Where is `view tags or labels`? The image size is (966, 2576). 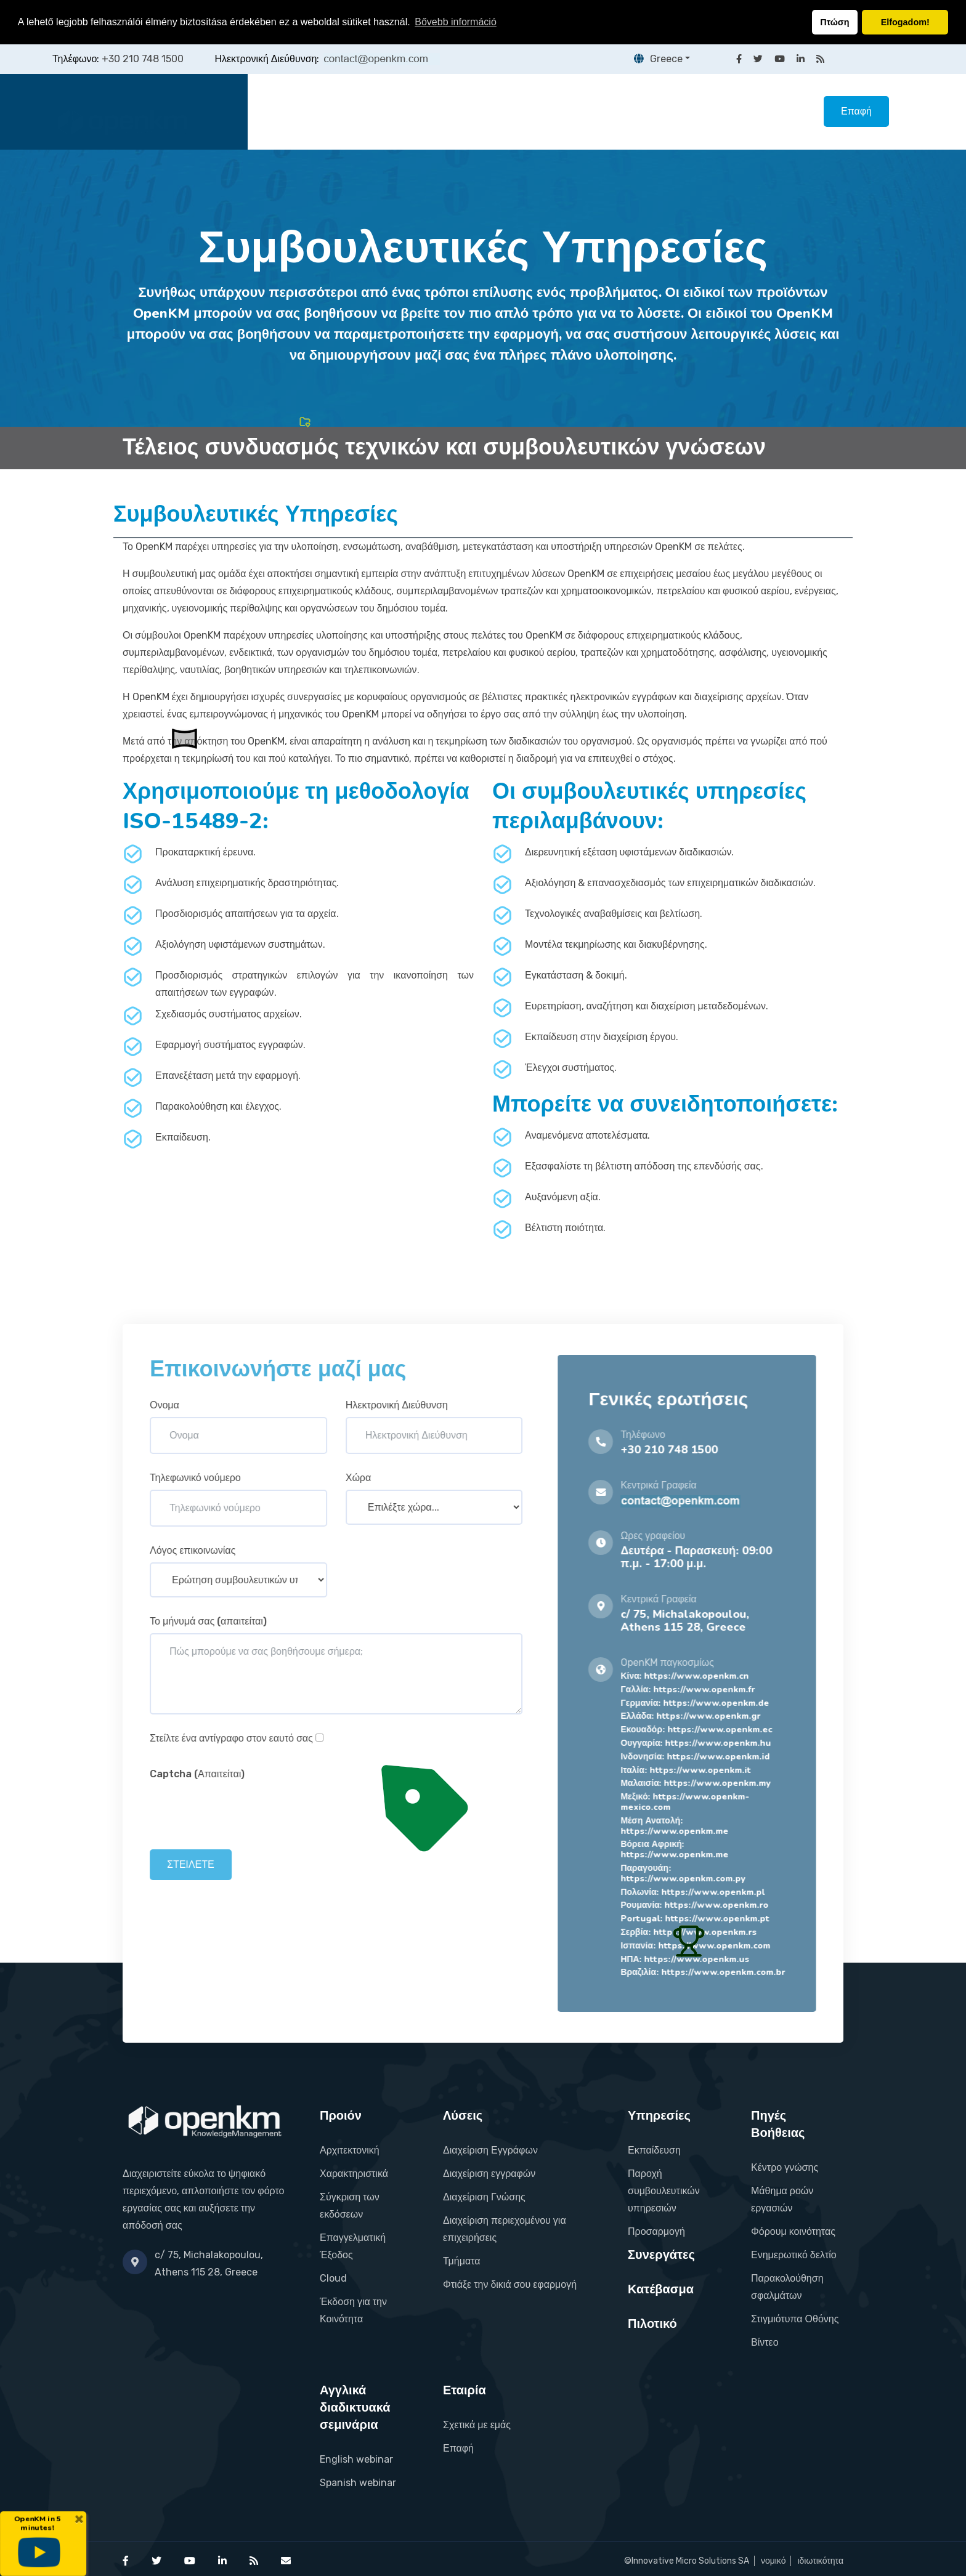
view tags or labels is located at coordinates (420, 1803).